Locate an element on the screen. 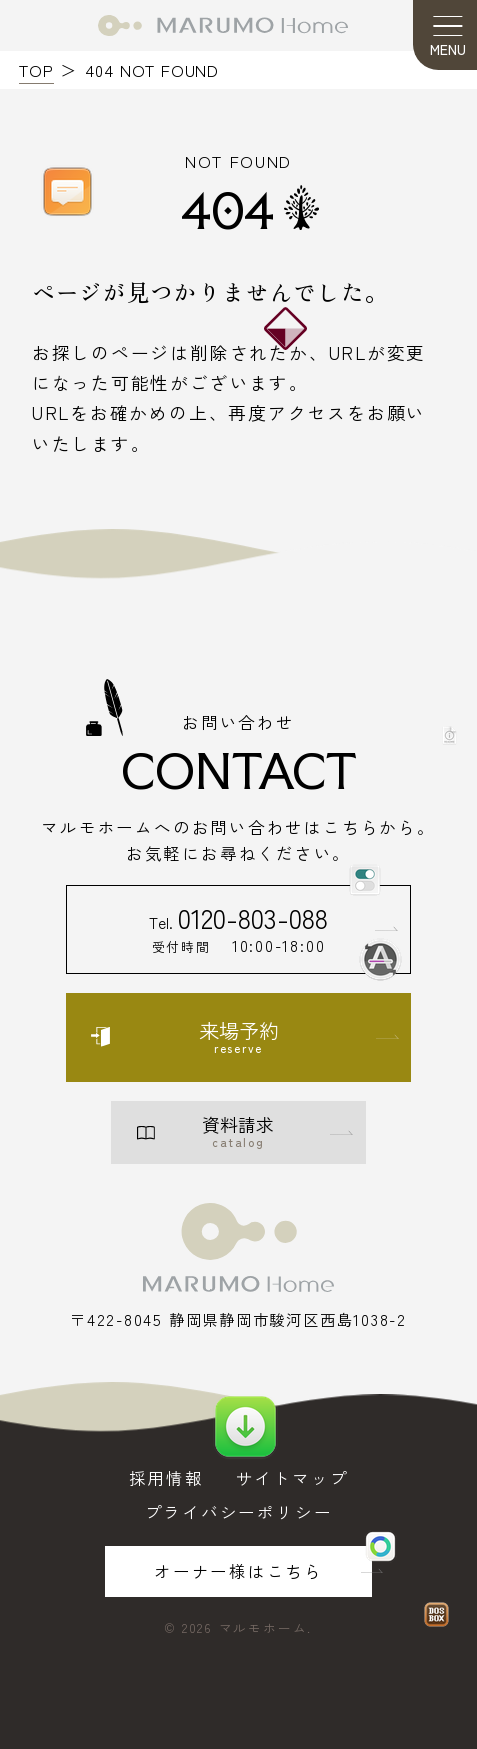  open fragments torrent client is located at coordinates (285, 328).